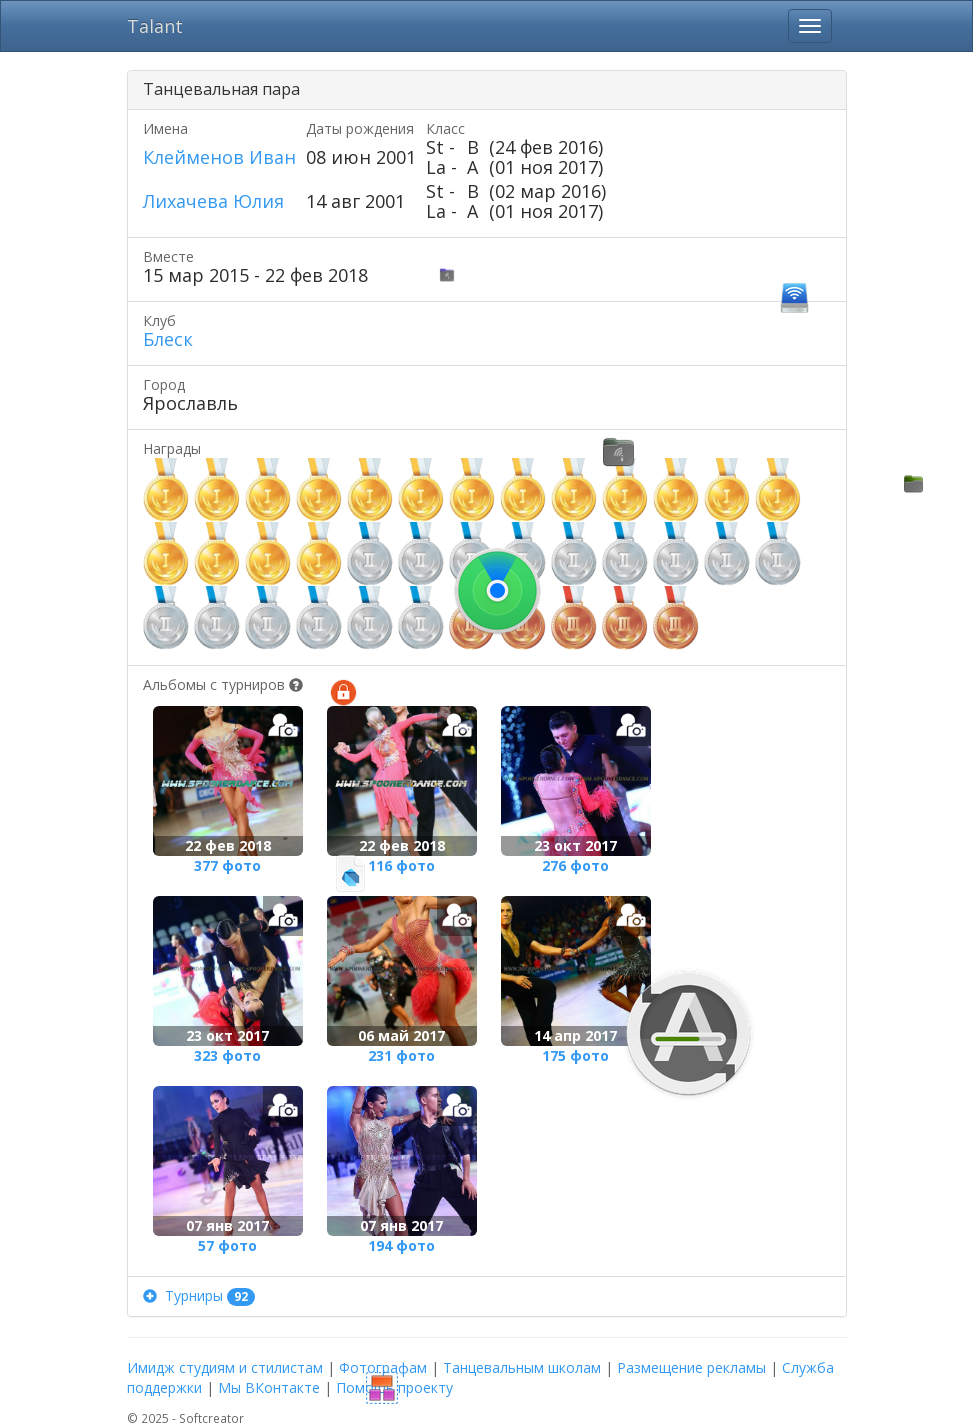  What do you see at coordinates (497, 590) in the screenshot?
I see `open find my app to locate devices` at bounding box center [497, 590].